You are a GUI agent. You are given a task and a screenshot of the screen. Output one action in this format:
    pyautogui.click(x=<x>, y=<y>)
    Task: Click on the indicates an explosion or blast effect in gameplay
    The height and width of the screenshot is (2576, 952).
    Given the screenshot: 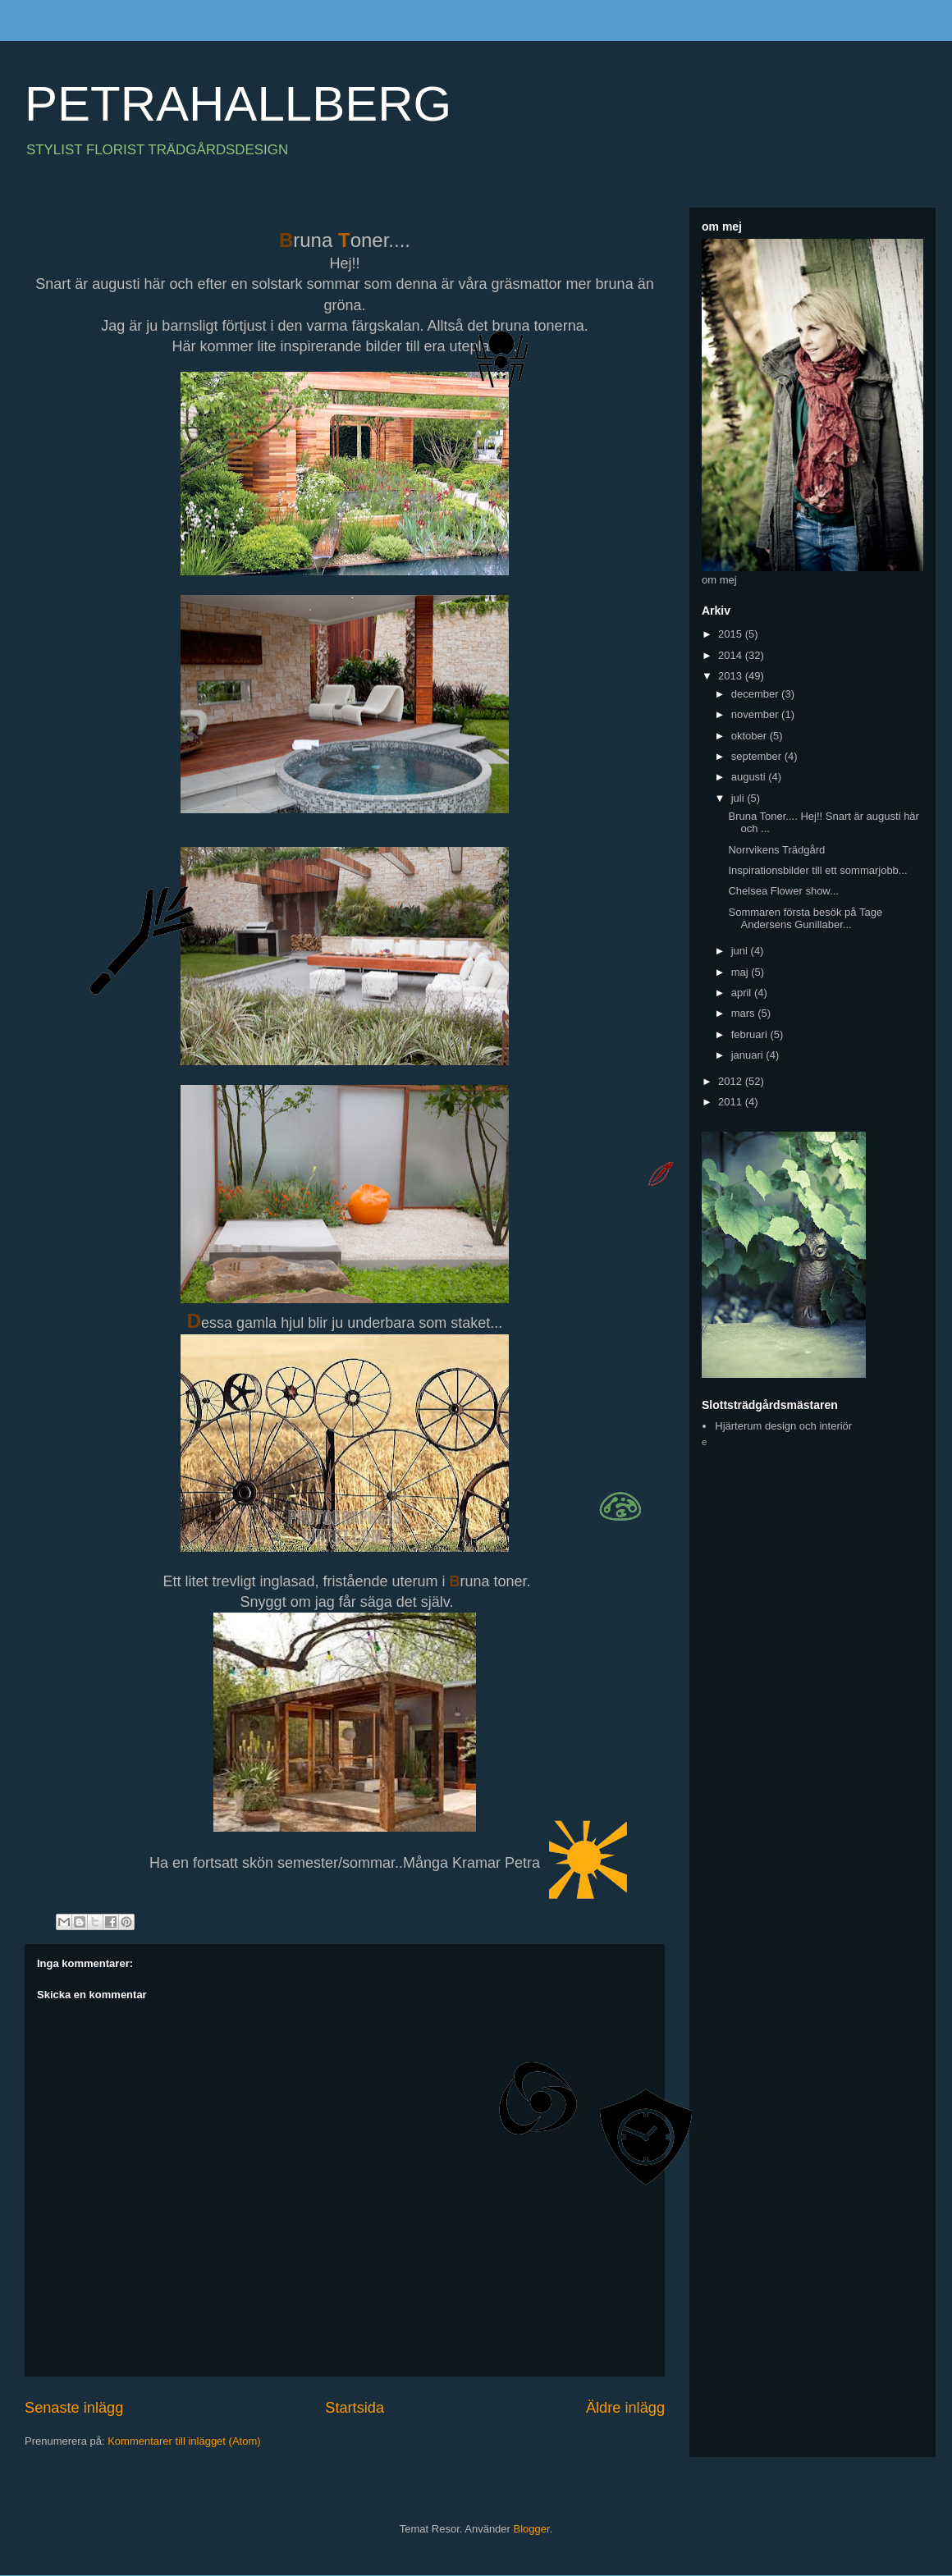 What is the action you would take?
    pyautogui.click(x=588, y=1860)
    